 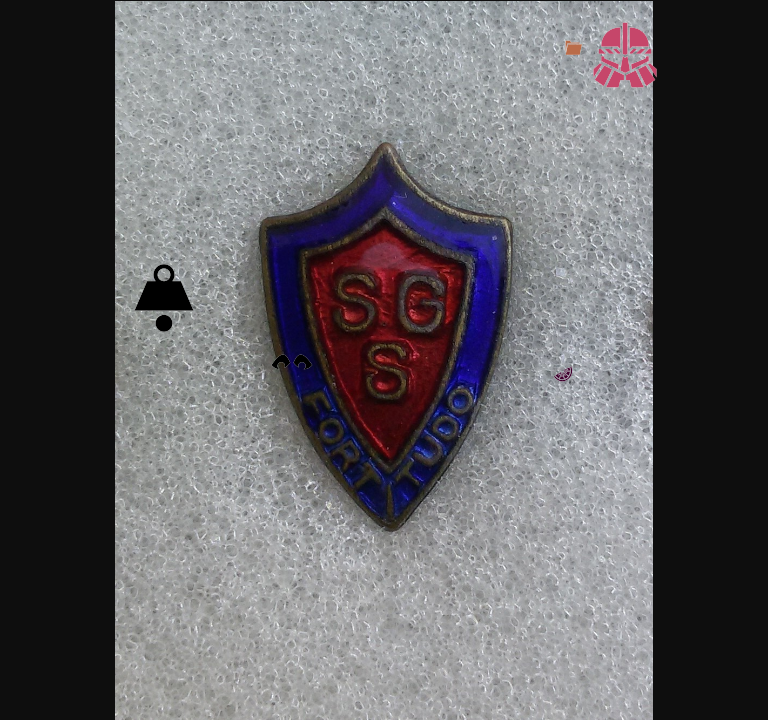 I want to click on citrus or fruit-related category, so click(x=563, y=374).